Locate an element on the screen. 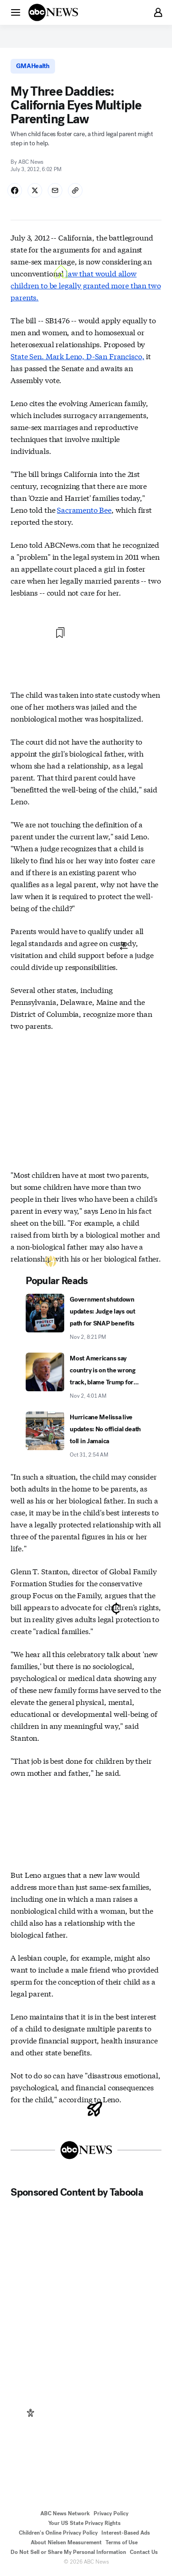  view your saved bookmarks is located at coordinates (60, 632).